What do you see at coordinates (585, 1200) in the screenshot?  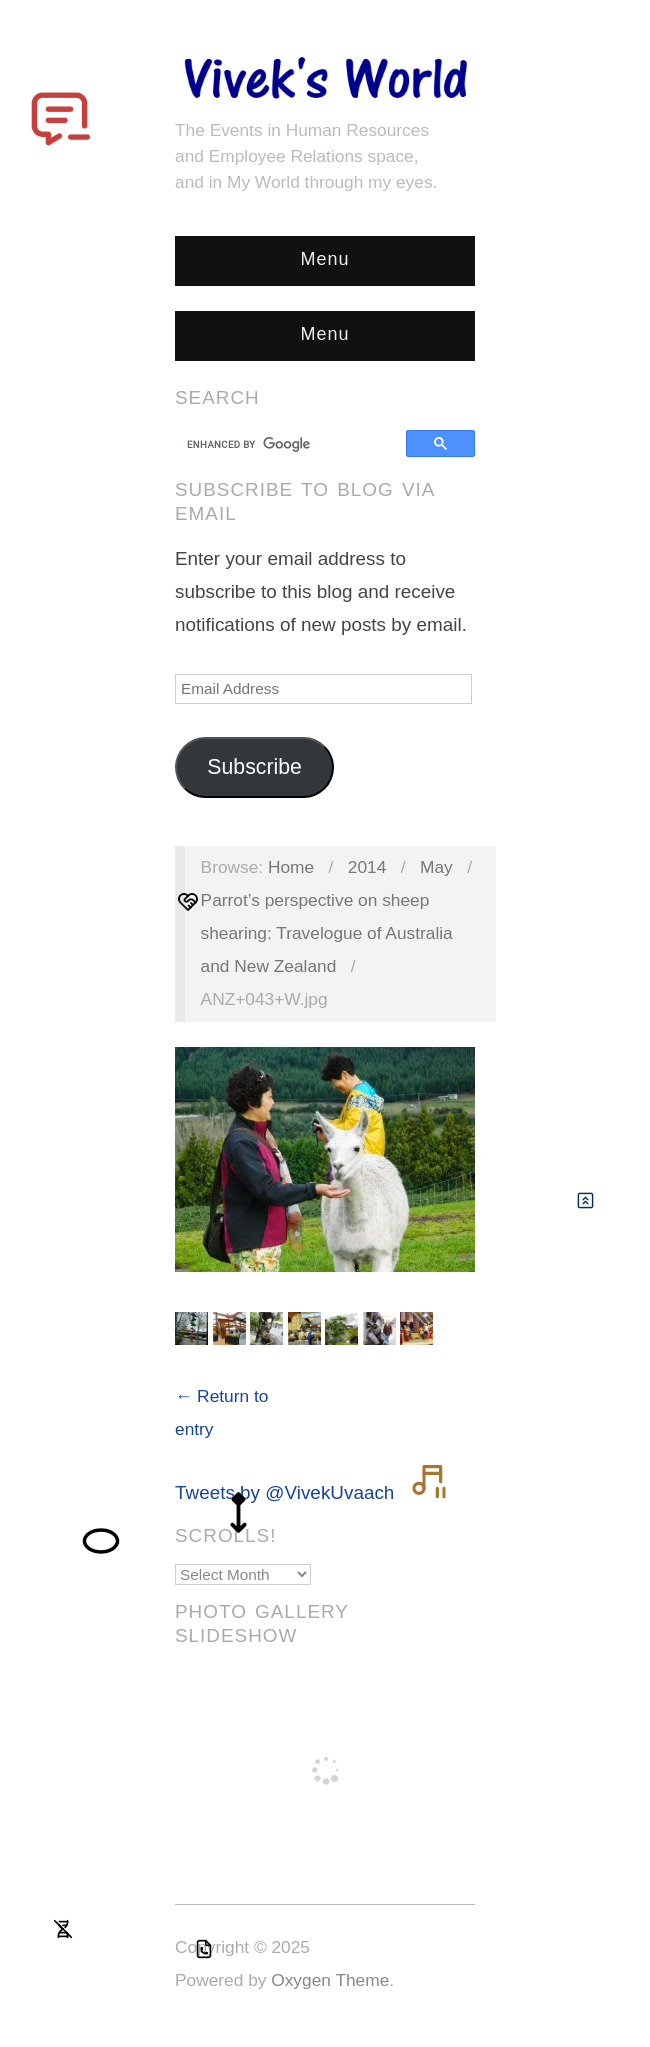 I see `scroll to top of page` at bounding box center [585, 1200].